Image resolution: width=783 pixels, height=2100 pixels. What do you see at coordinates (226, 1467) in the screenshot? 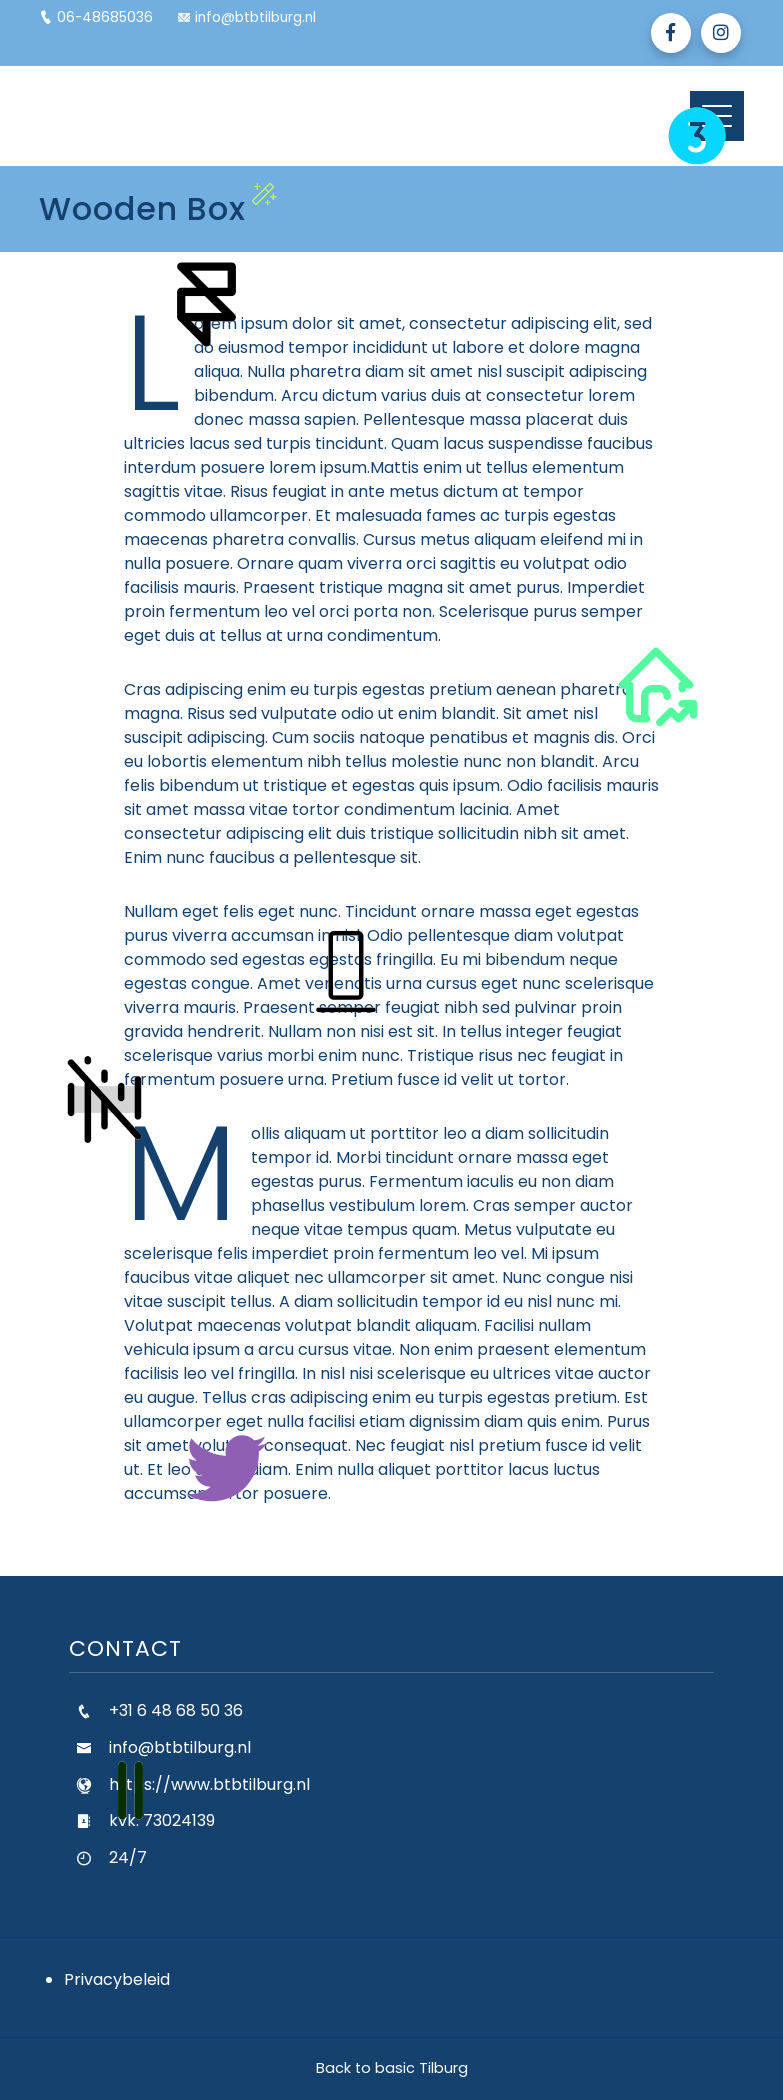
I see `share to Twitter` at bounding box center [226, 1467].